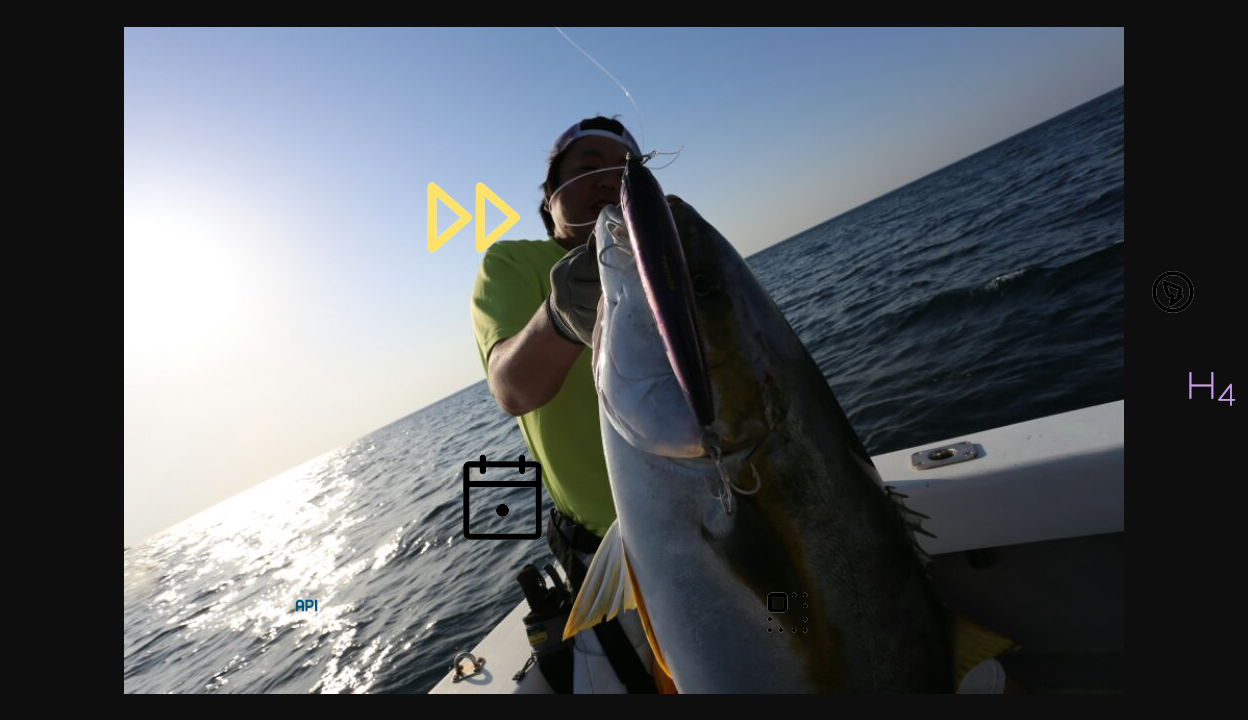 The image size is (1248, 720). I want to click on access API settings or documentation, so click(306, 605).